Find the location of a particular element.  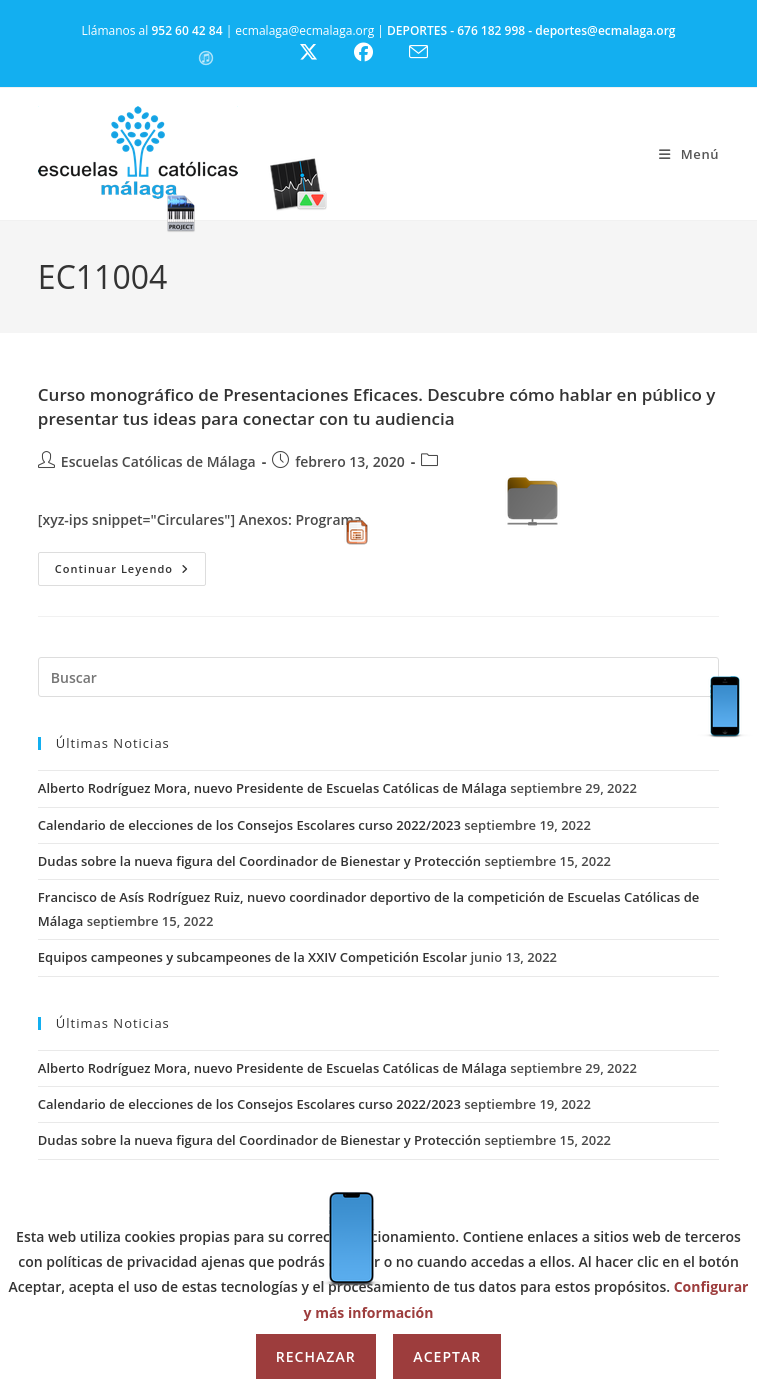

iPhone 5c device icon for system identification is located at coordinates (725, 707).